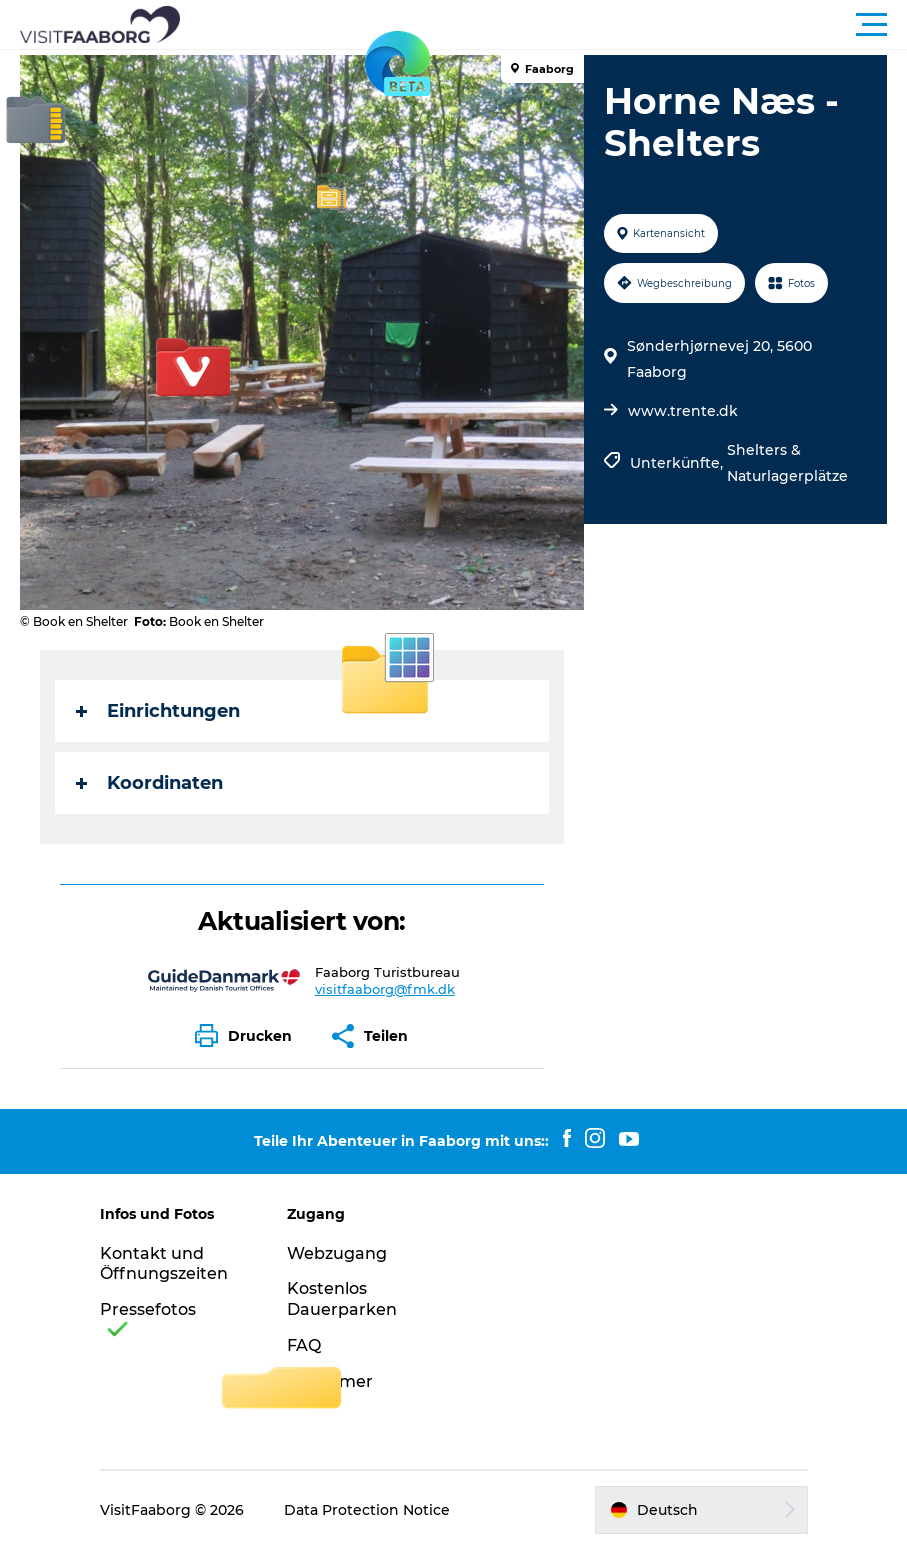  What do you see at coordinates (331, 197) in the screenshot?
I see `open compressed files folder` at bounding box center [331, 197].